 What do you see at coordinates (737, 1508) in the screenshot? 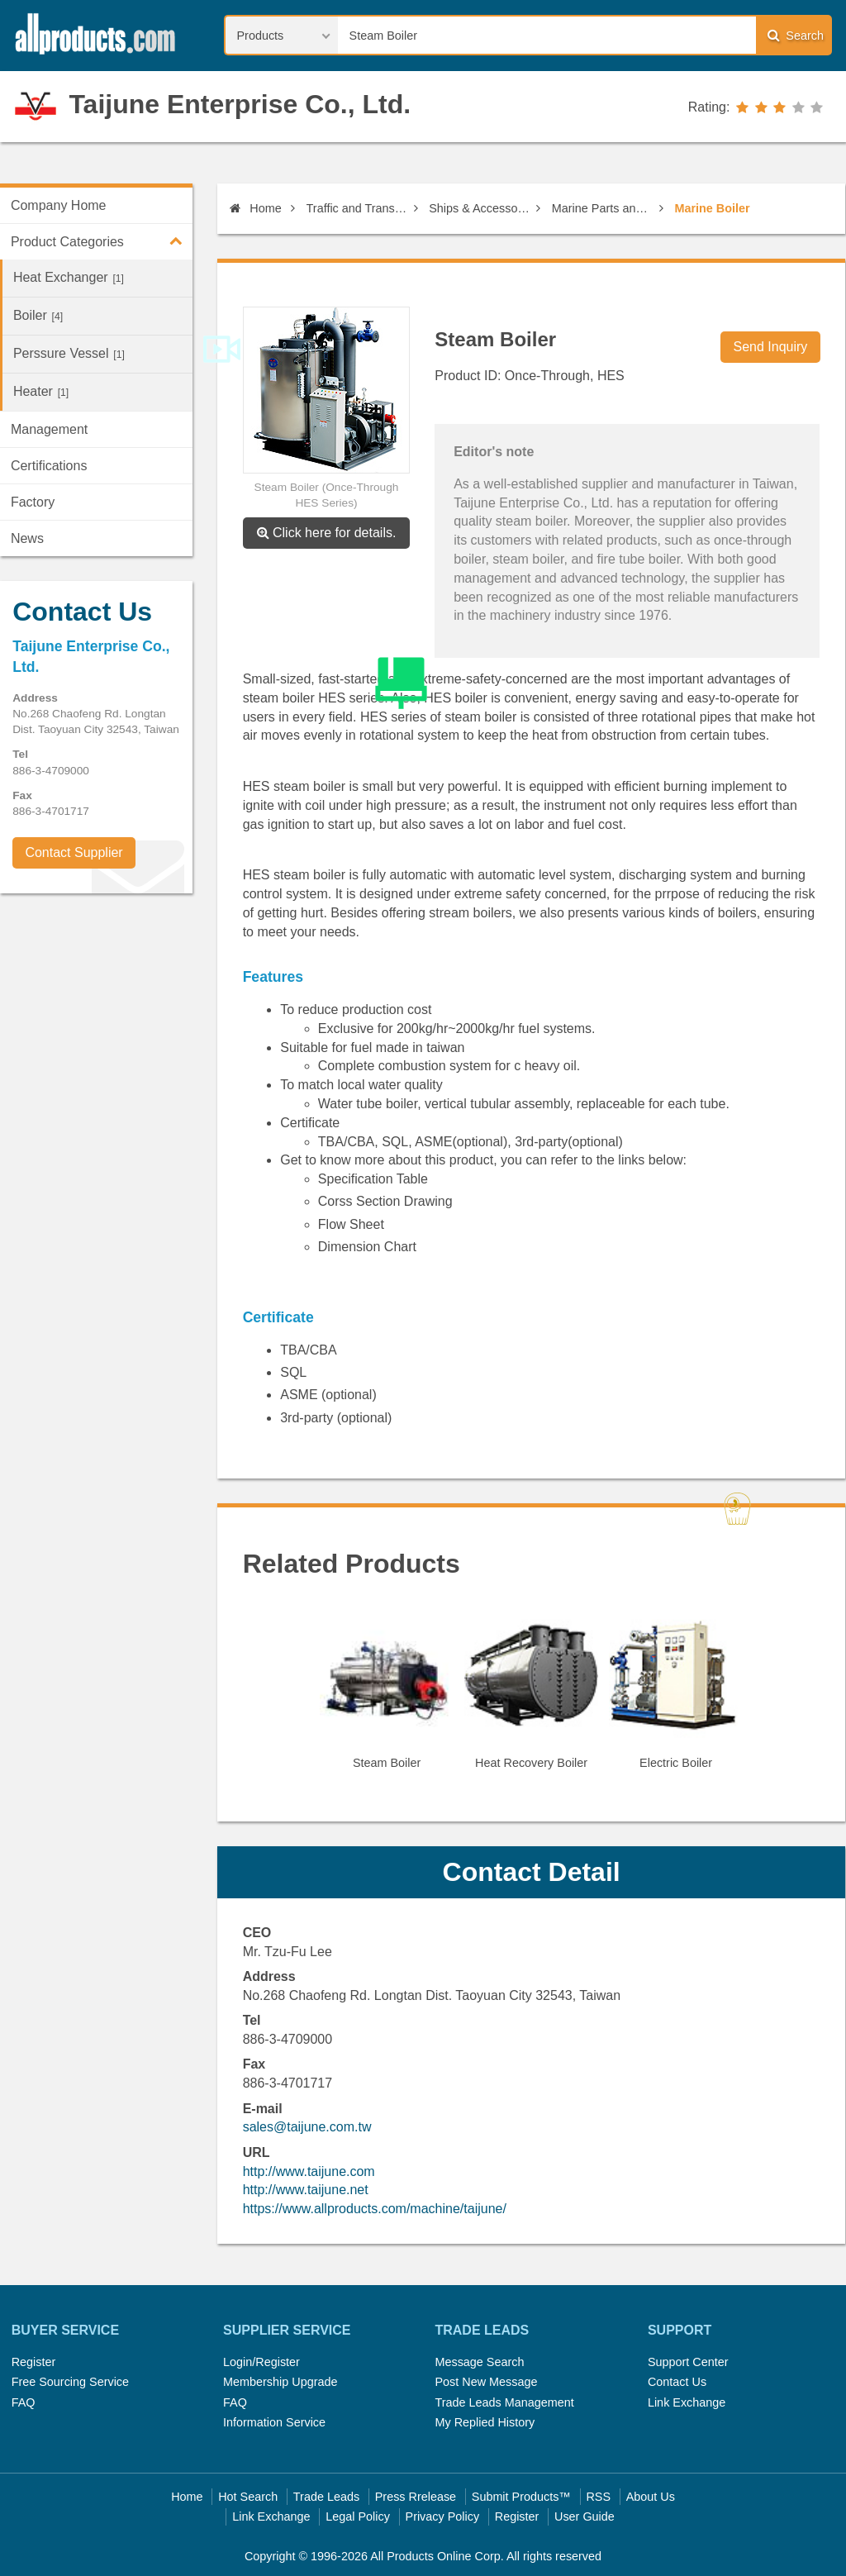
I see `ScyllaDB logo` at bounding box center [737, 1508].